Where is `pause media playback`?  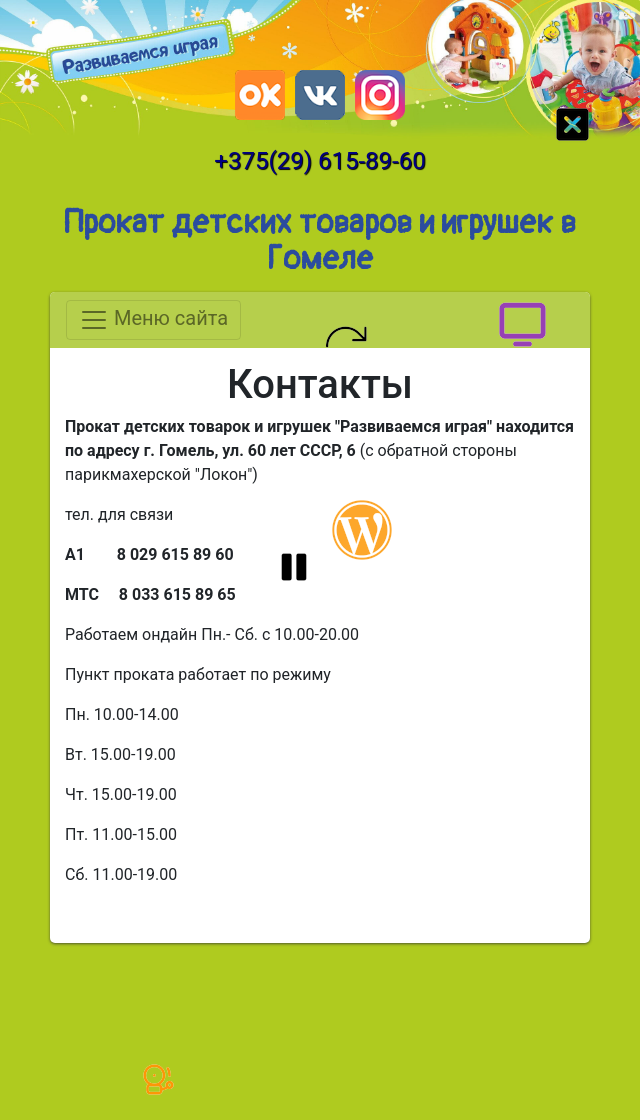
pause media playback is located at coordinates (294, 567).